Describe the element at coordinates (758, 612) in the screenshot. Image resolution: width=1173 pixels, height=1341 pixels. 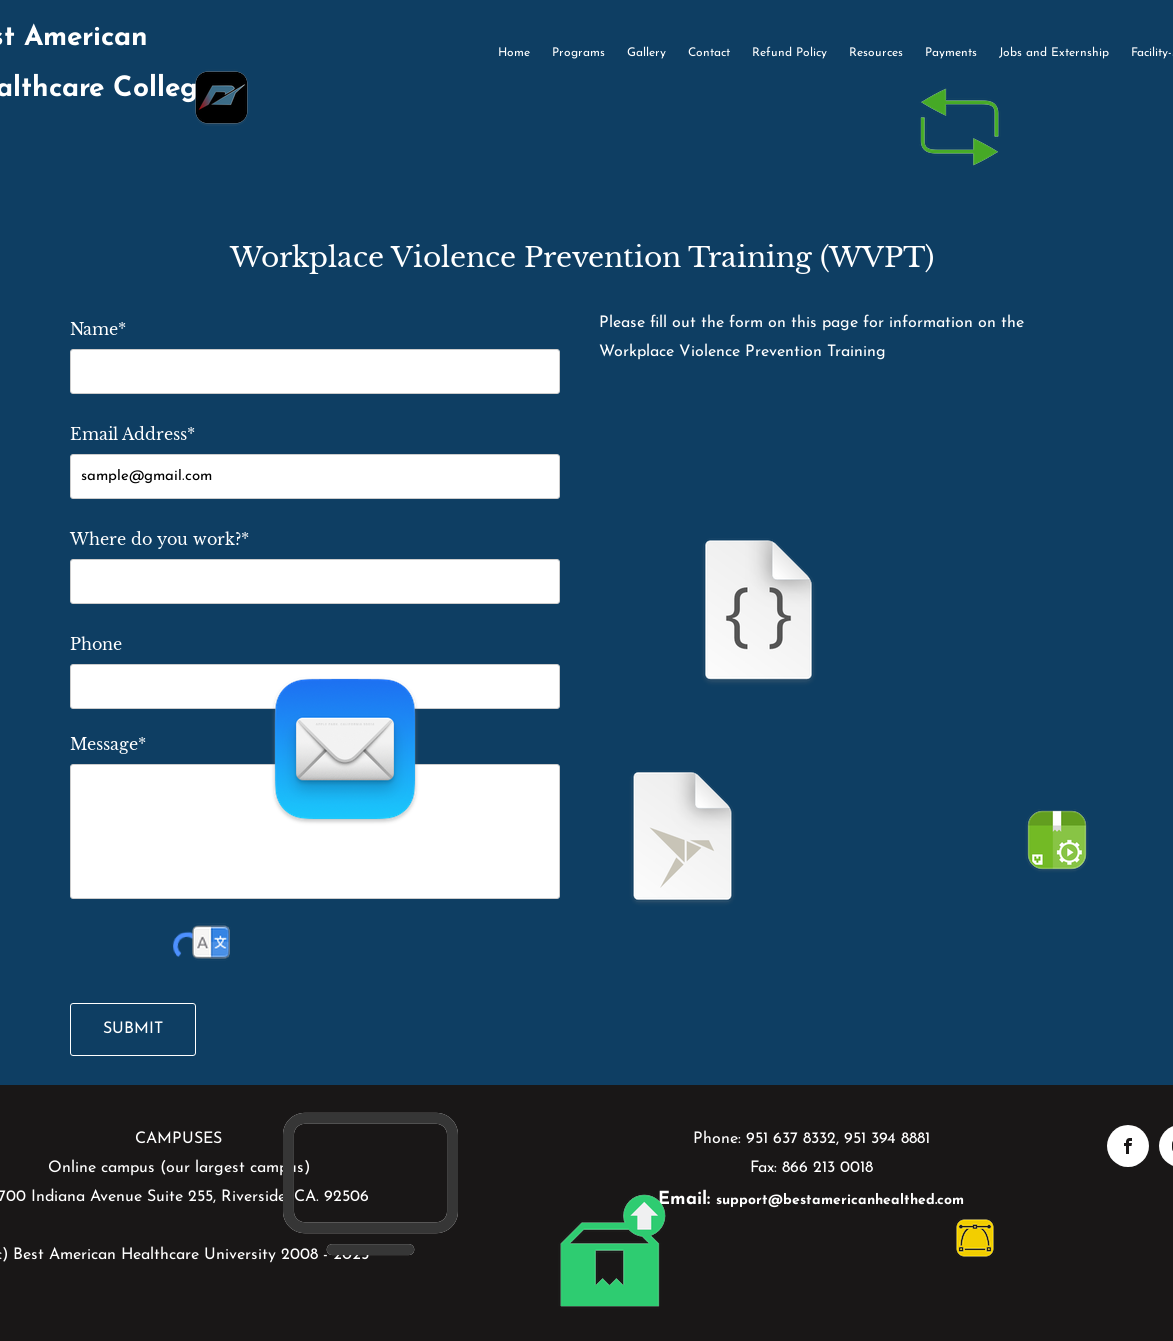
I see `a blank or empty script file` at that location.